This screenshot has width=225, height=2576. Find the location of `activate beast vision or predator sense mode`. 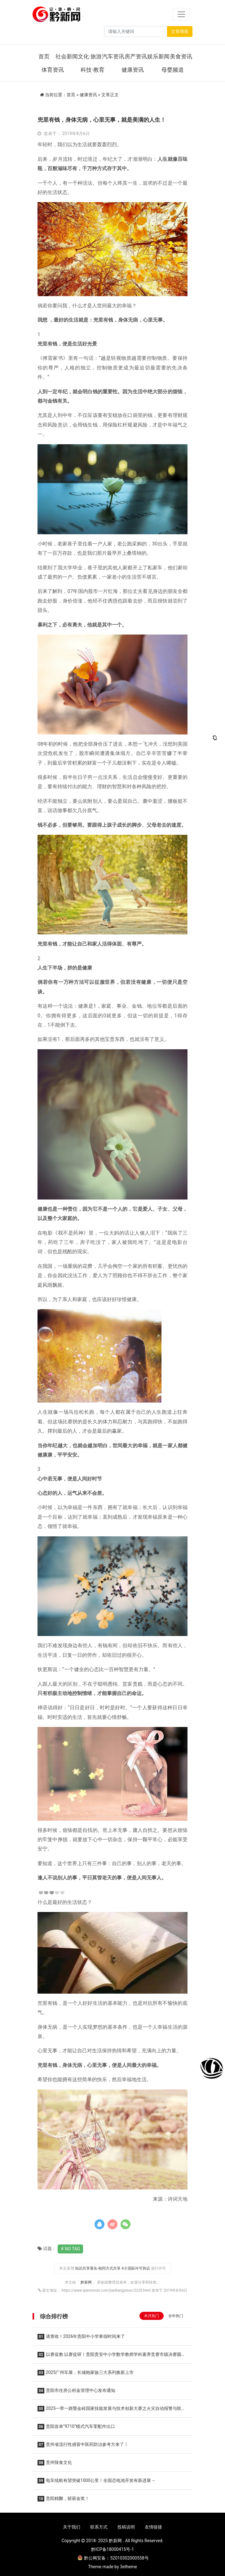

activate beast vision or predator sense mode is located at coordinates (211, 2068).